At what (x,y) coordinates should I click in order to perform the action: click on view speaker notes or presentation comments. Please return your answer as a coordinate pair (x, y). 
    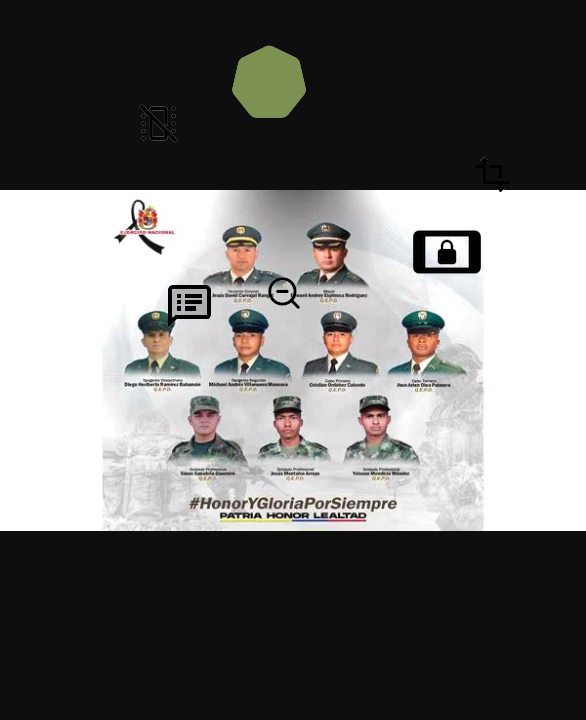
    Looking at the image, I should click on (189, 306).